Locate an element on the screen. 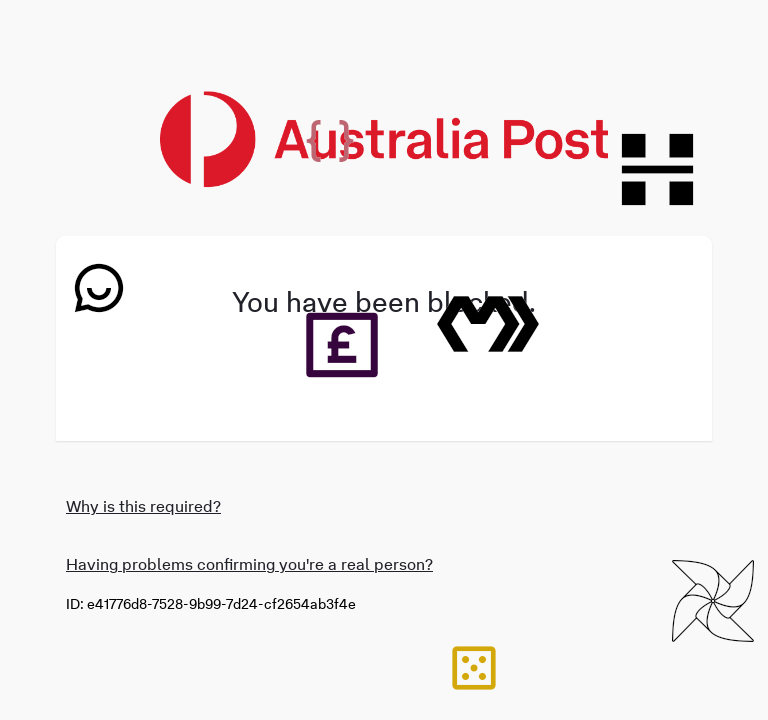  access code editor or development tools is located at coordinates (330, 141).